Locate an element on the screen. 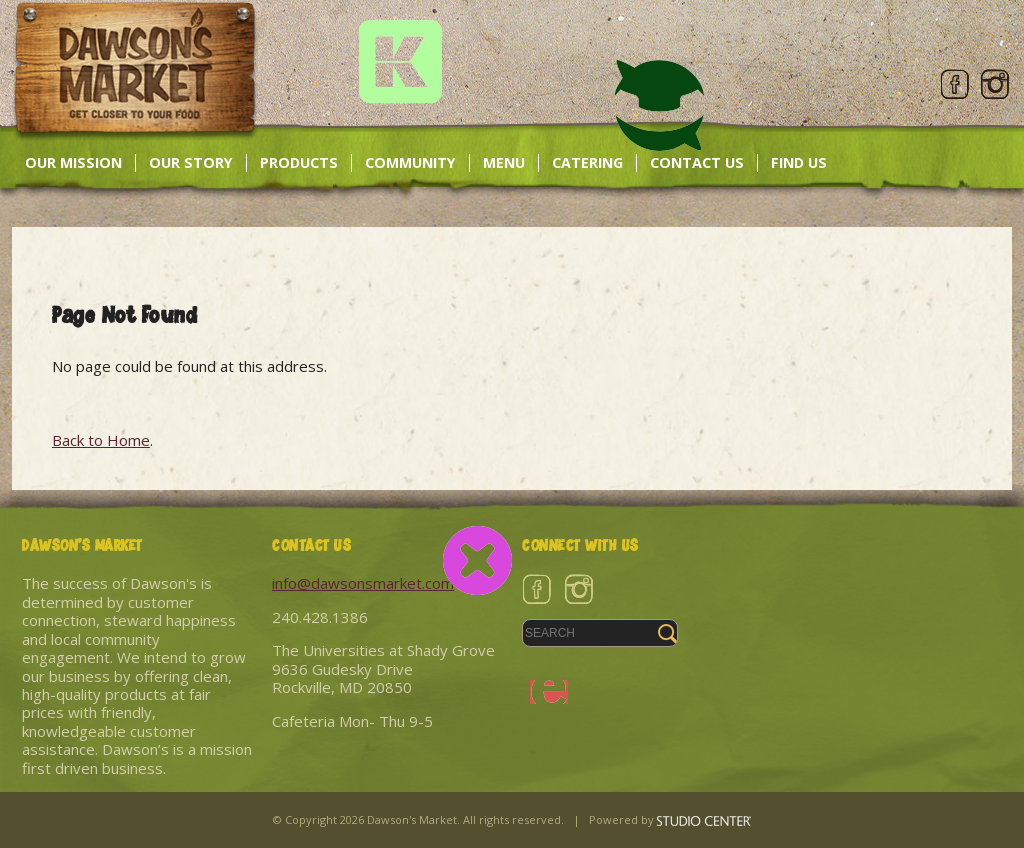 The image size is (1024, 848). korvue brand logo is located at coordinates (400, 61).